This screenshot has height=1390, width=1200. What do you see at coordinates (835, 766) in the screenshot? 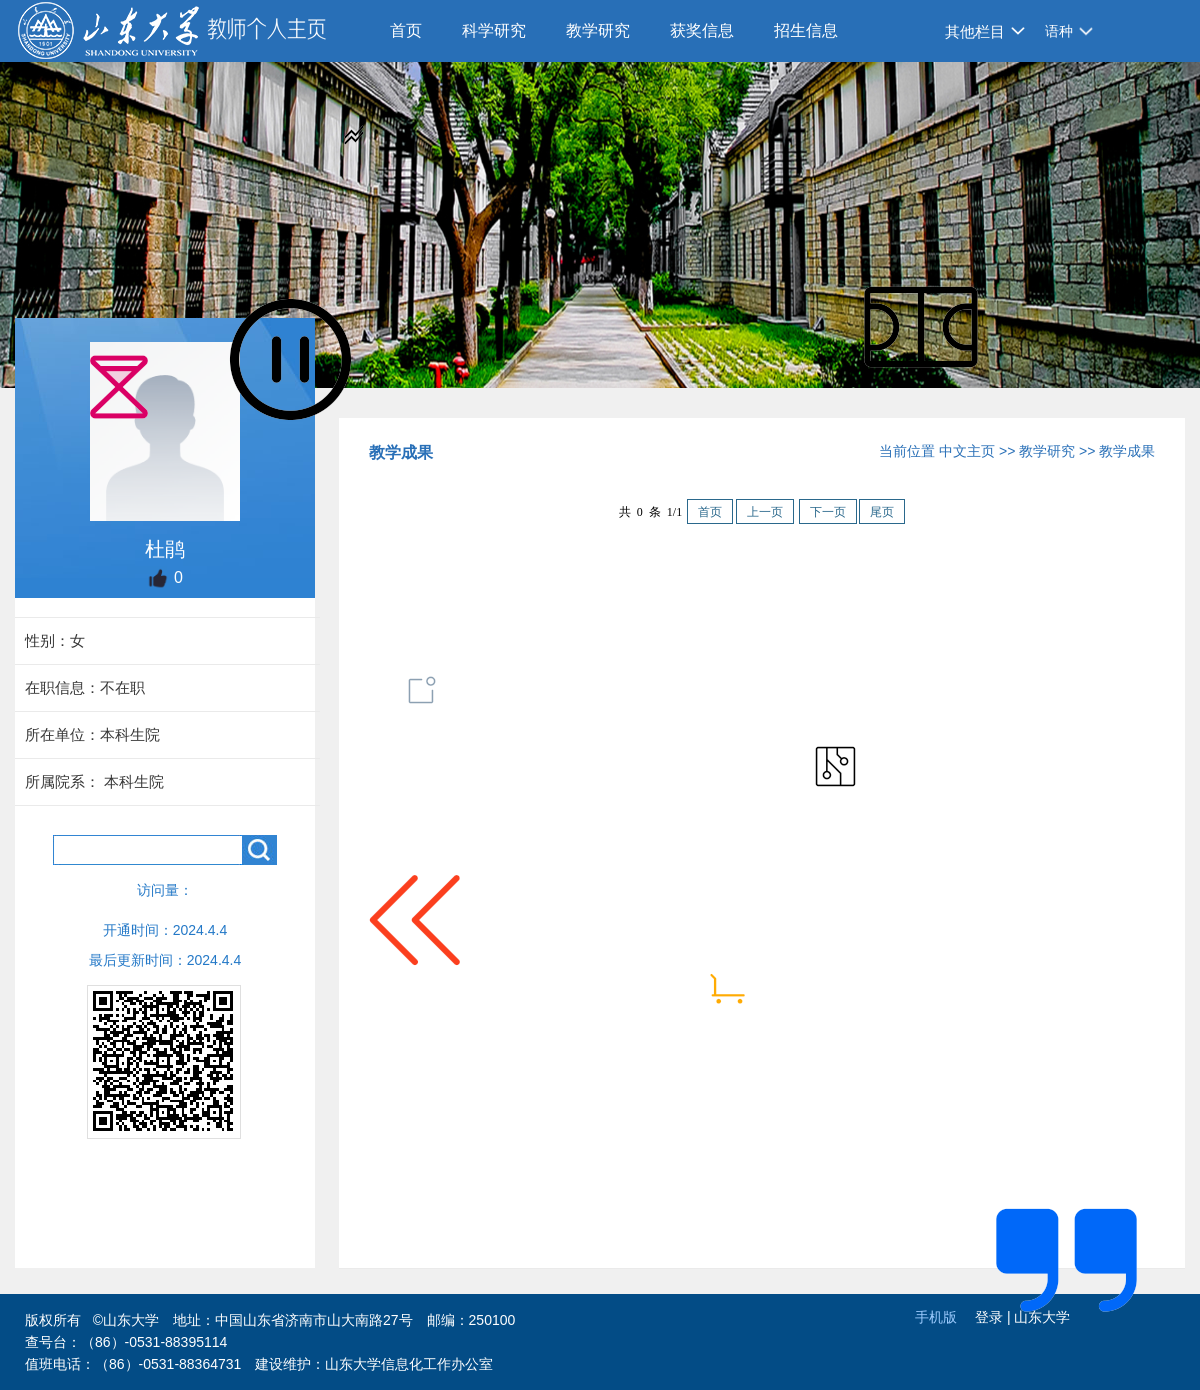
I see `access hardware or circuit settings` at bounding box center [835, 766].